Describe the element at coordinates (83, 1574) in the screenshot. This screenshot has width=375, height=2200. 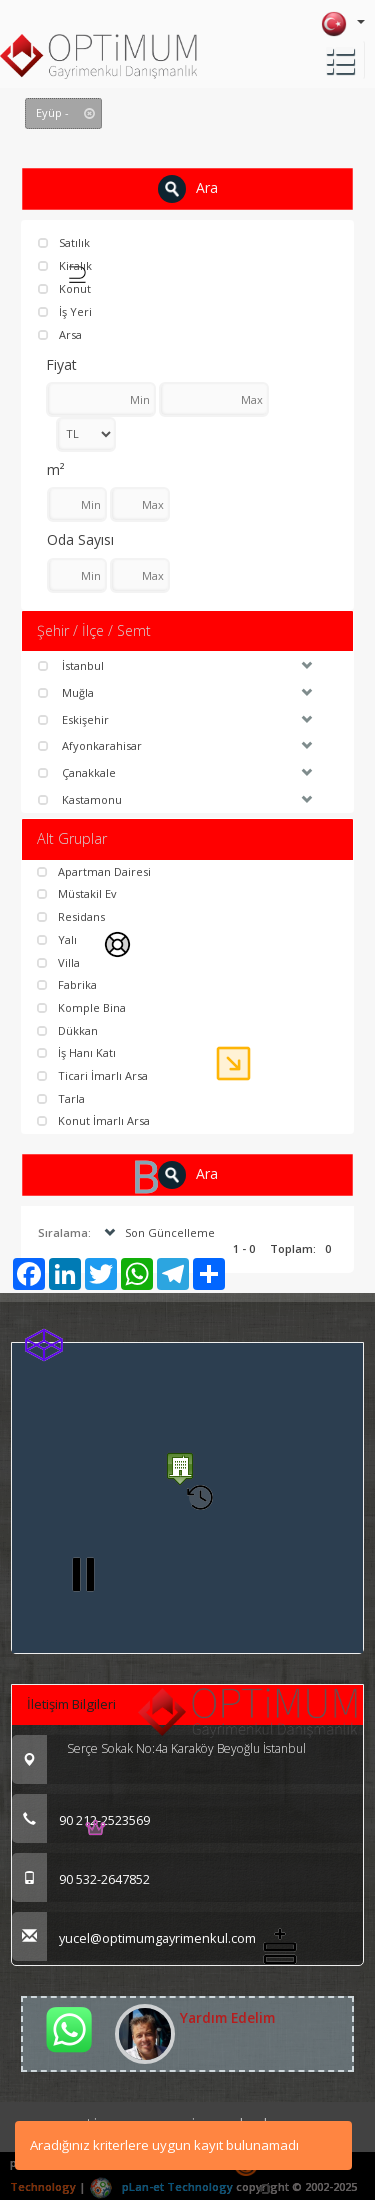
I see `pause media playback` at that location.